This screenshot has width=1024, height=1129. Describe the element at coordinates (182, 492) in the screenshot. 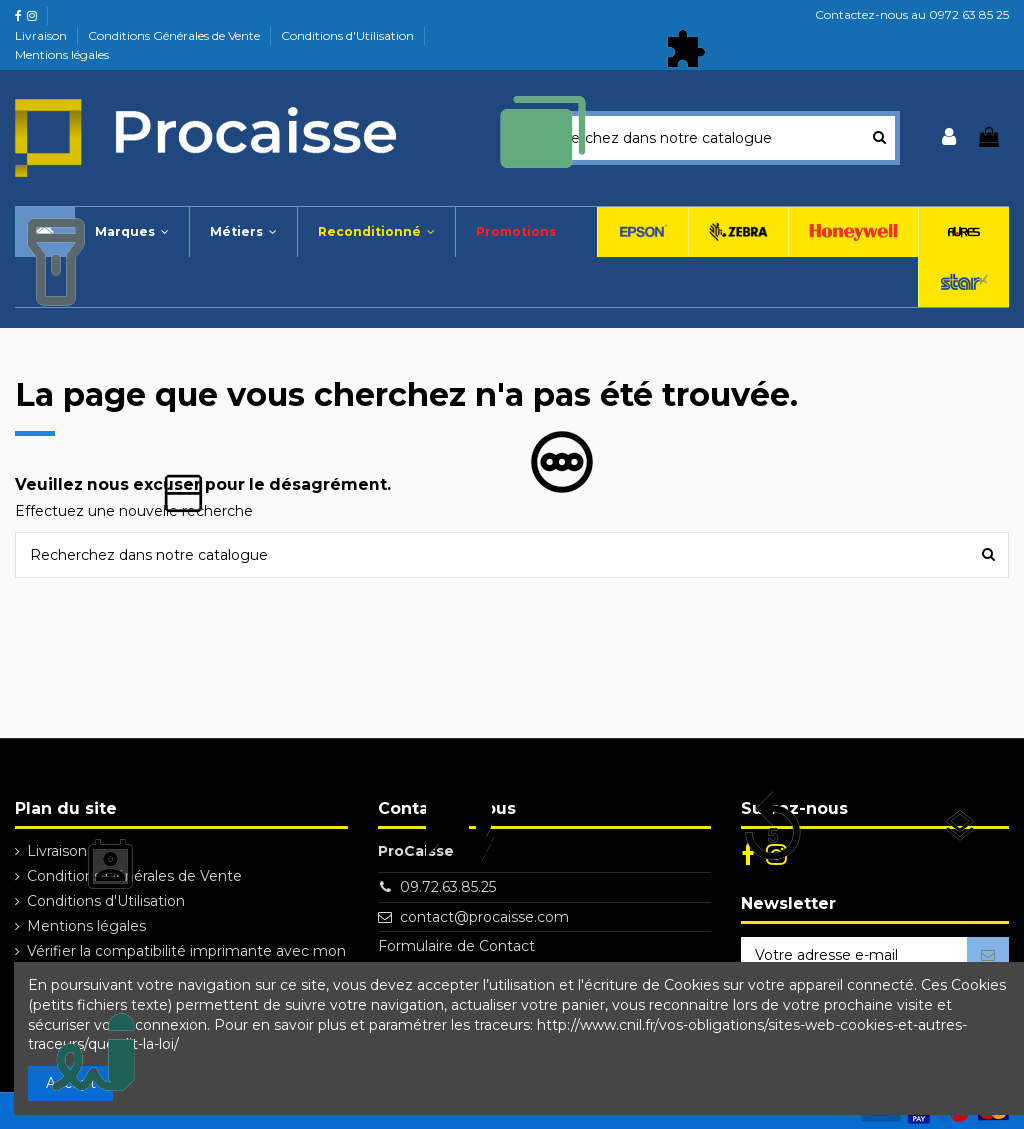

I see `split editor view horizontally` at that location.